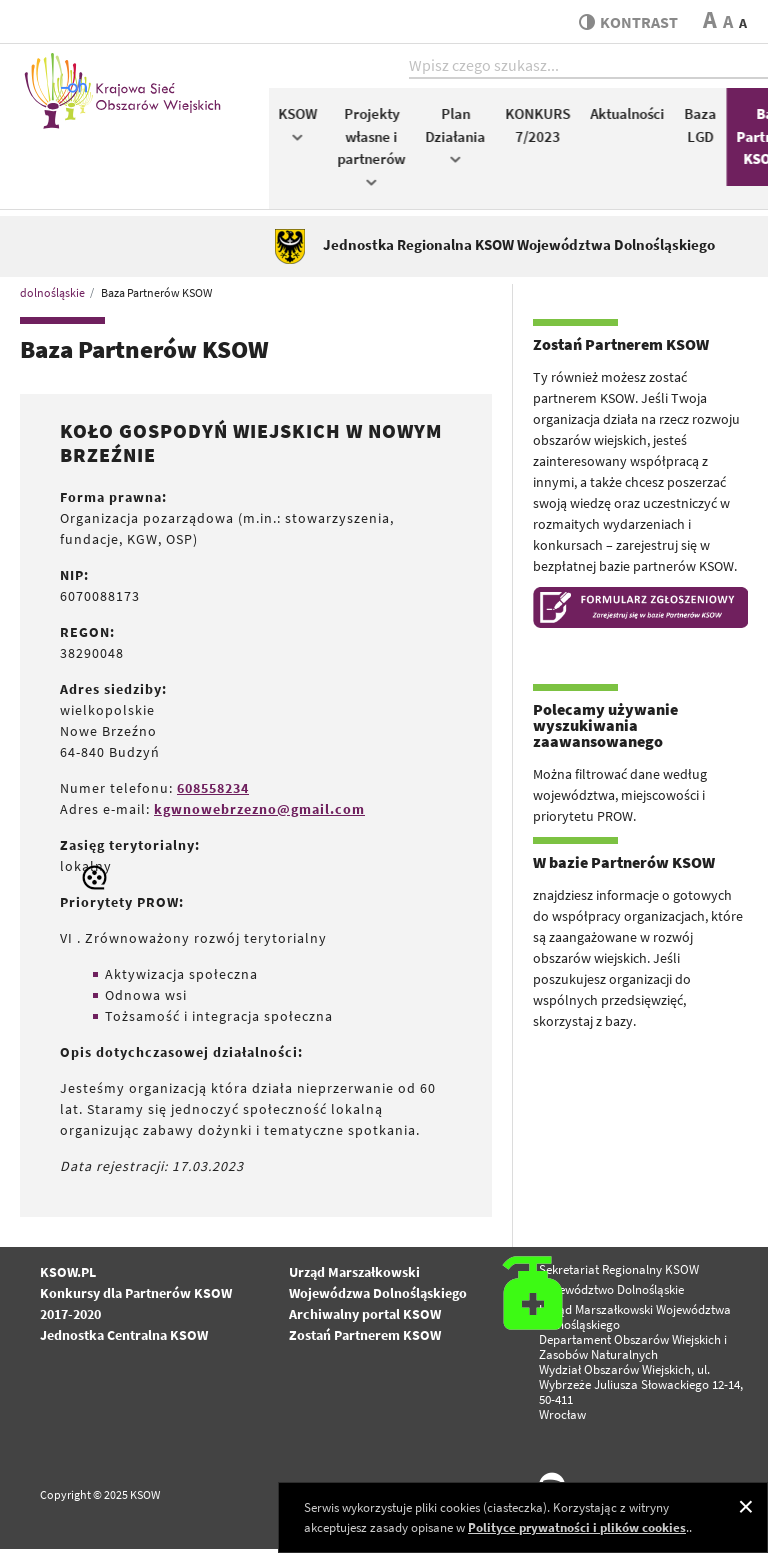 This screenshot has height=1553, width=768. I want to click on access hand sanitizer station location, so click(533, 1293).